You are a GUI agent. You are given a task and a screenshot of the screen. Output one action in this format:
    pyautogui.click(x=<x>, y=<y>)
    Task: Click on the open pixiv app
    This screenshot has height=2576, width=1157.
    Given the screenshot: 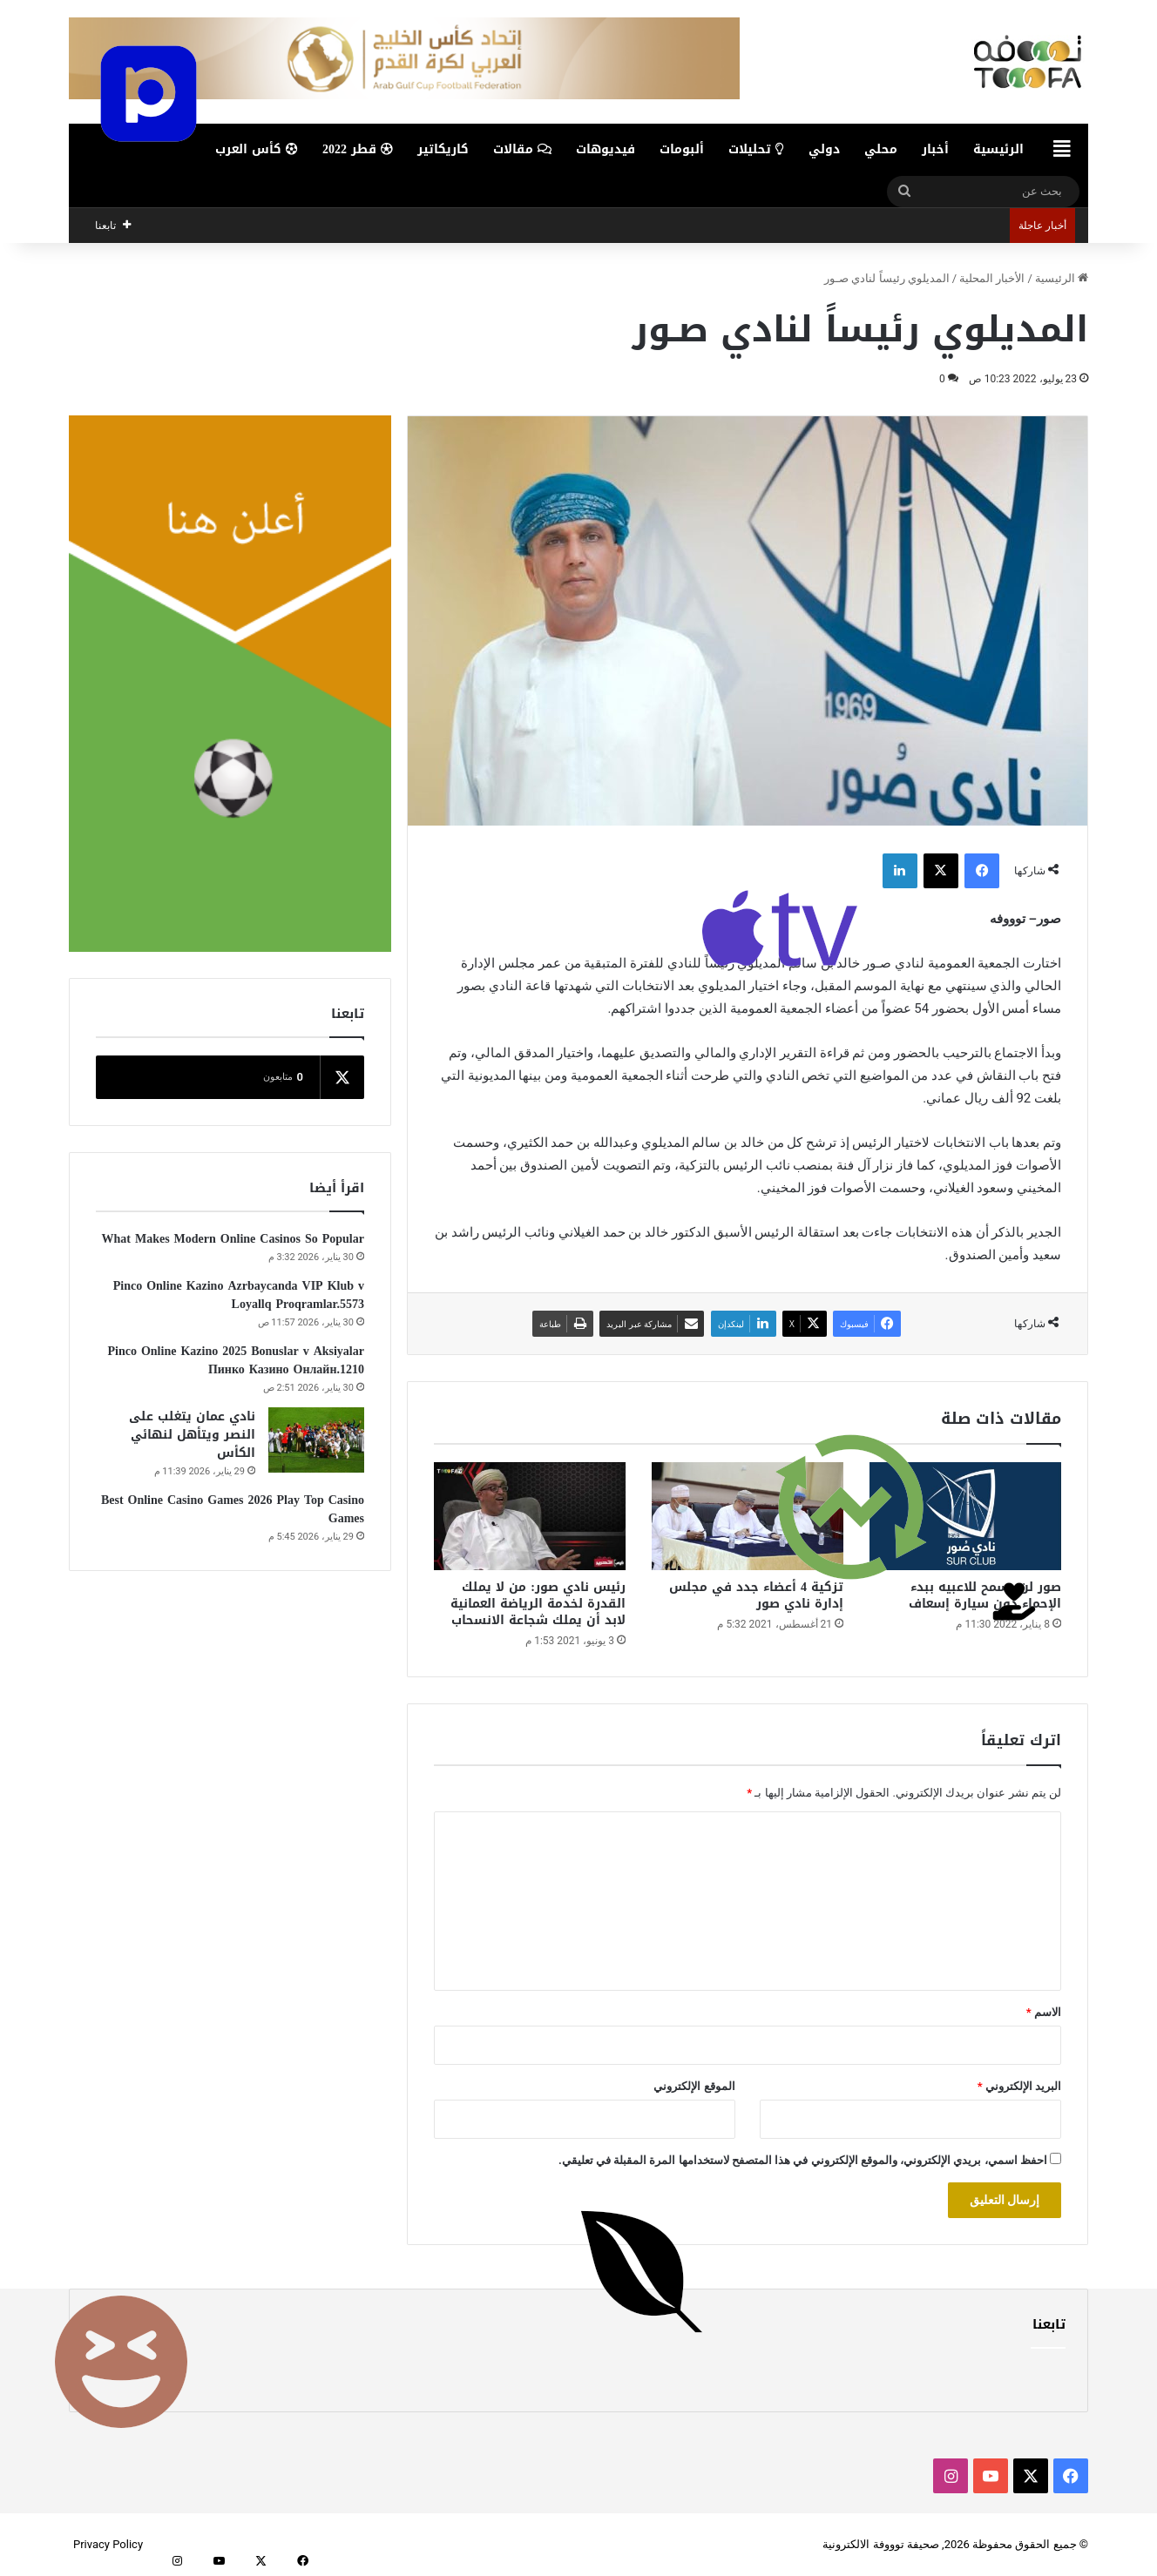 What is the action you would take?
    pyautogui.click(x=148, y=93)
    